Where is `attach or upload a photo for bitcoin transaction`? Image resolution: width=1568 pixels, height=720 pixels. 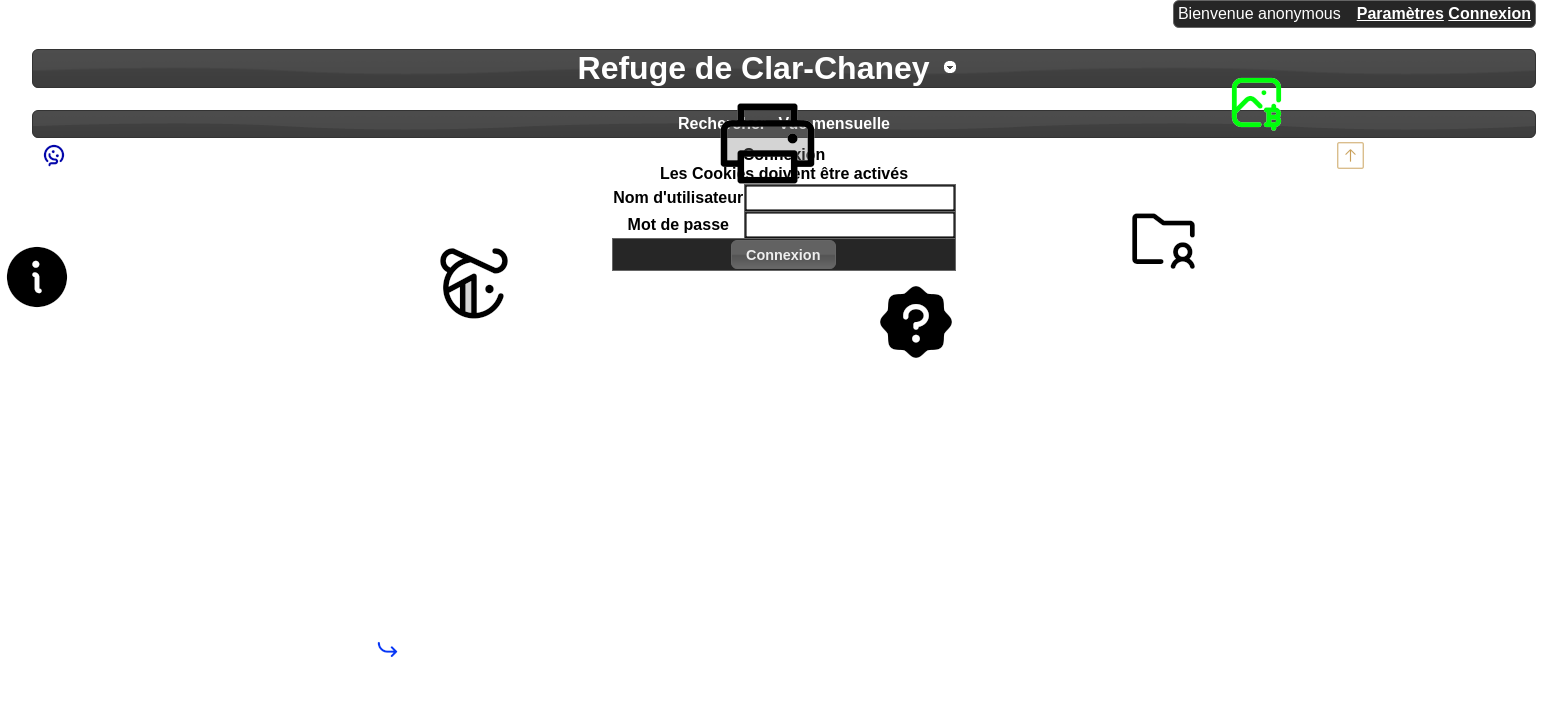 attach or upload a photo for bitcoin transaction is located at coordinates (1256, 102).